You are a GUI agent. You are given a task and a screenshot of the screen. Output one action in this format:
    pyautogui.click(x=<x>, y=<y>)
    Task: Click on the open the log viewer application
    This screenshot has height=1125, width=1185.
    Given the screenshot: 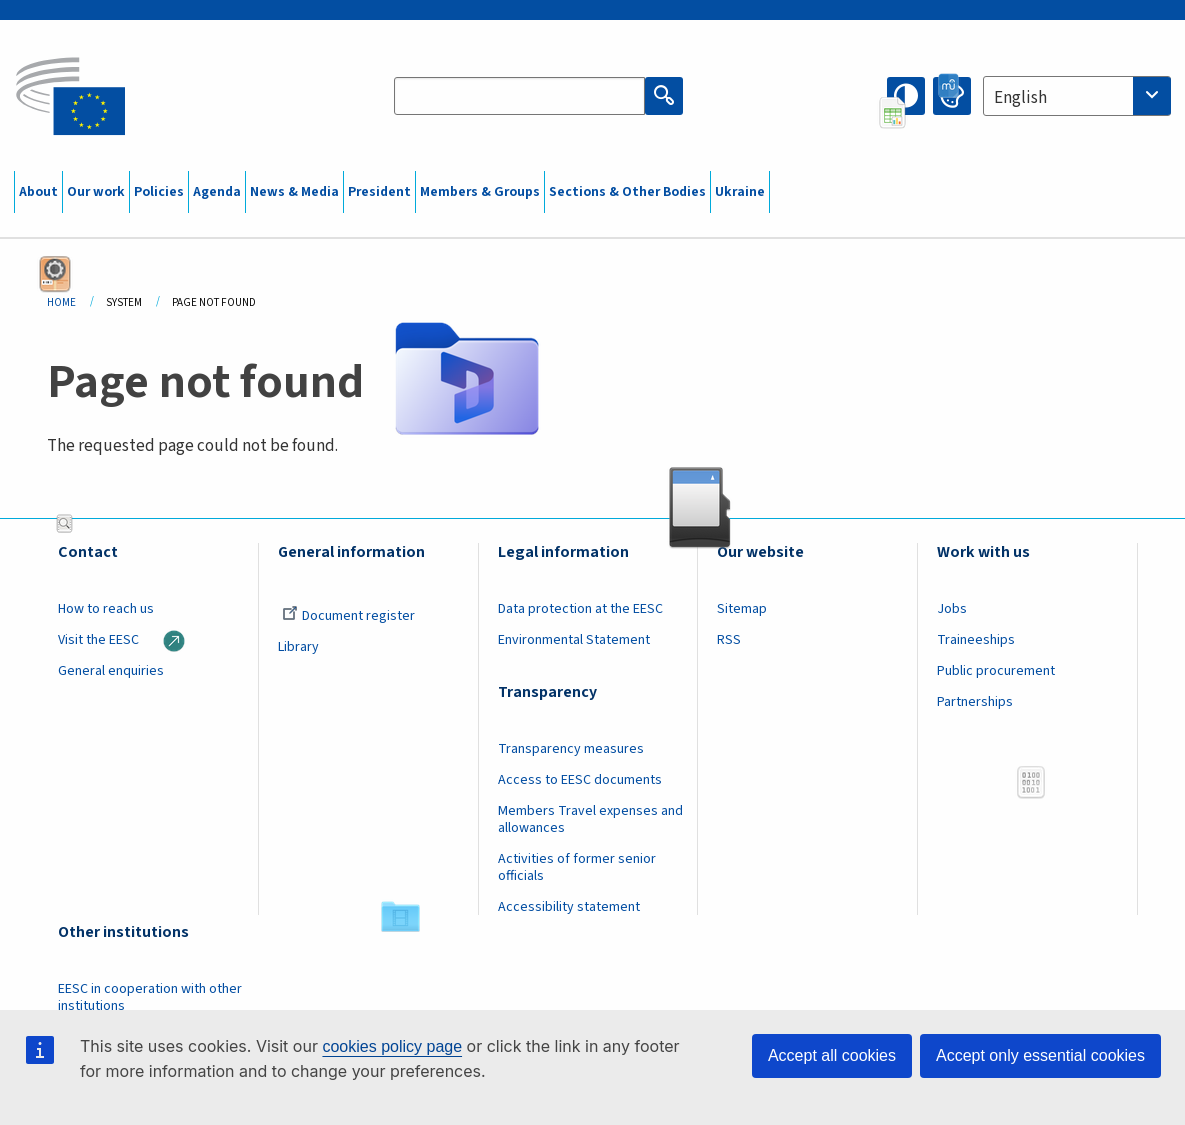 What is the action you would take?
    pyautogui.click(x=64, y=523)
    